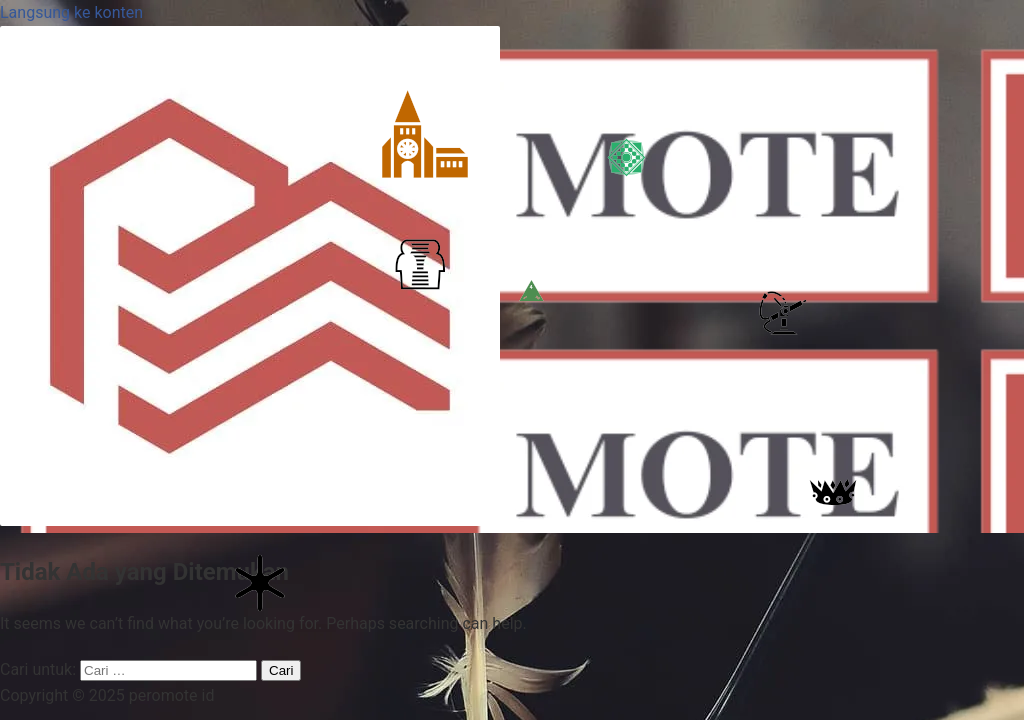 The width and height of the screenshot is (1024, 720). What do you see at coordinates (833, 492) in the screenshot?
I see `indicates premium or VIP membership status` at bounding box center [833, 492].